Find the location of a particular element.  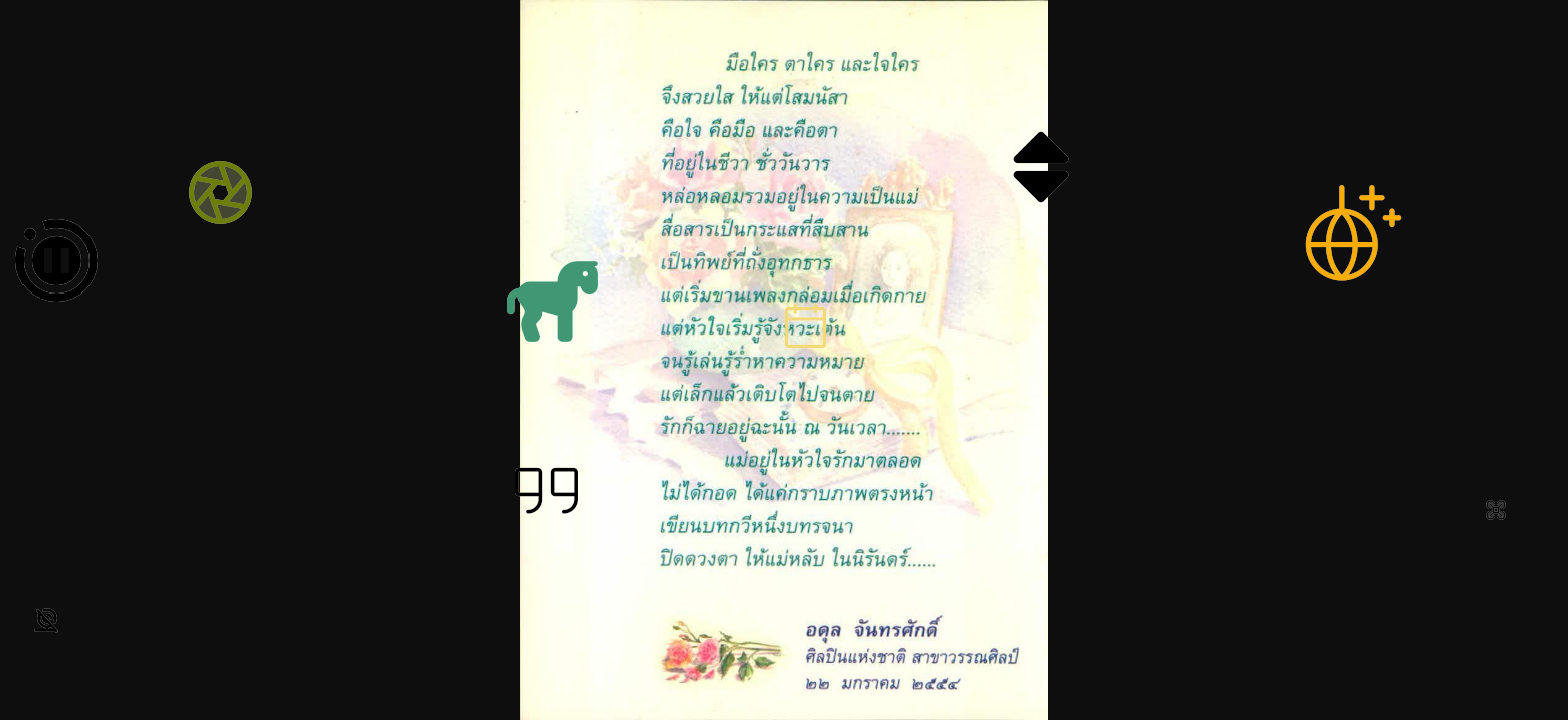

indicates equestrian or horse-related content is located at coordinates (552, 301).